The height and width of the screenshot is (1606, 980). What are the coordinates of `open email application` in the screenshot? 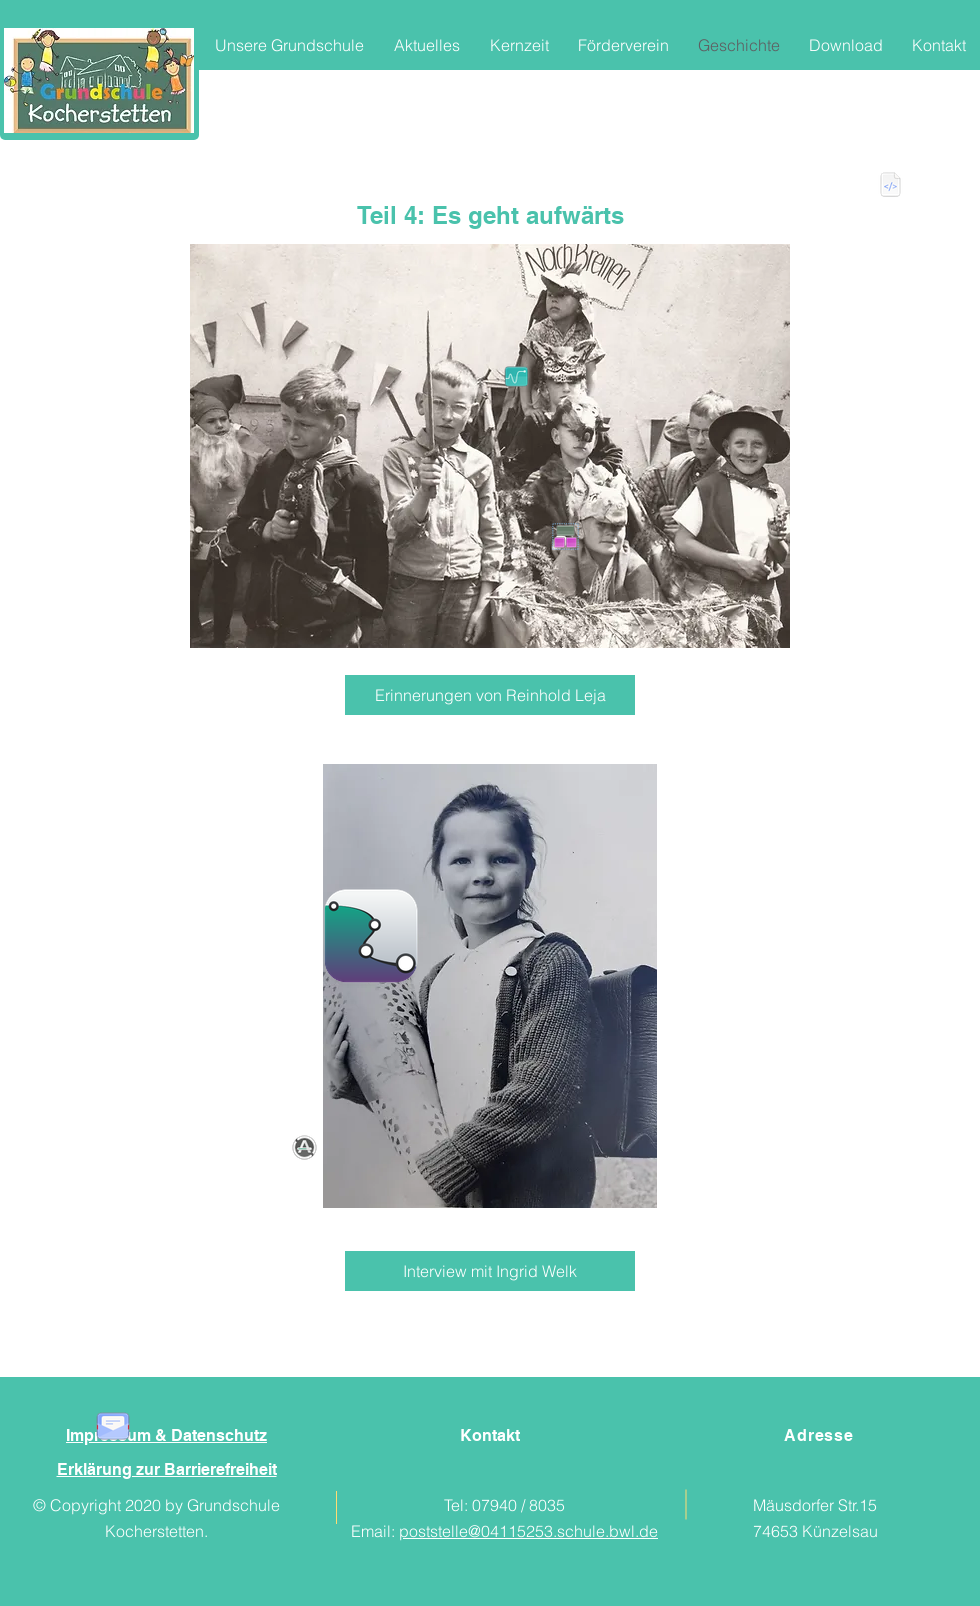 It's located at (113, 1426).